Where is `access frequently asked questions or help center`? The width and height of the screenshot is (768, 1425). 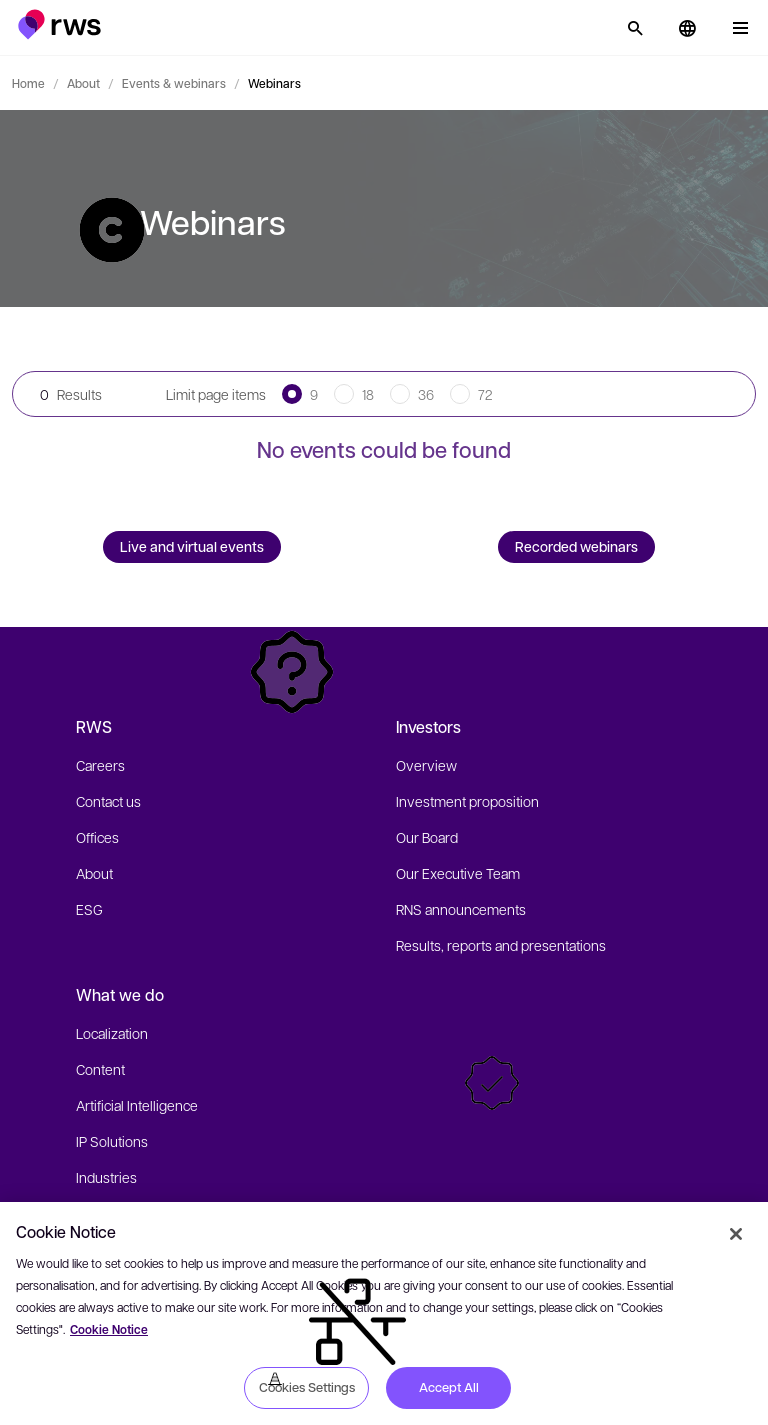
access frequently asked questions or help center is located at coordinates (292, 672).